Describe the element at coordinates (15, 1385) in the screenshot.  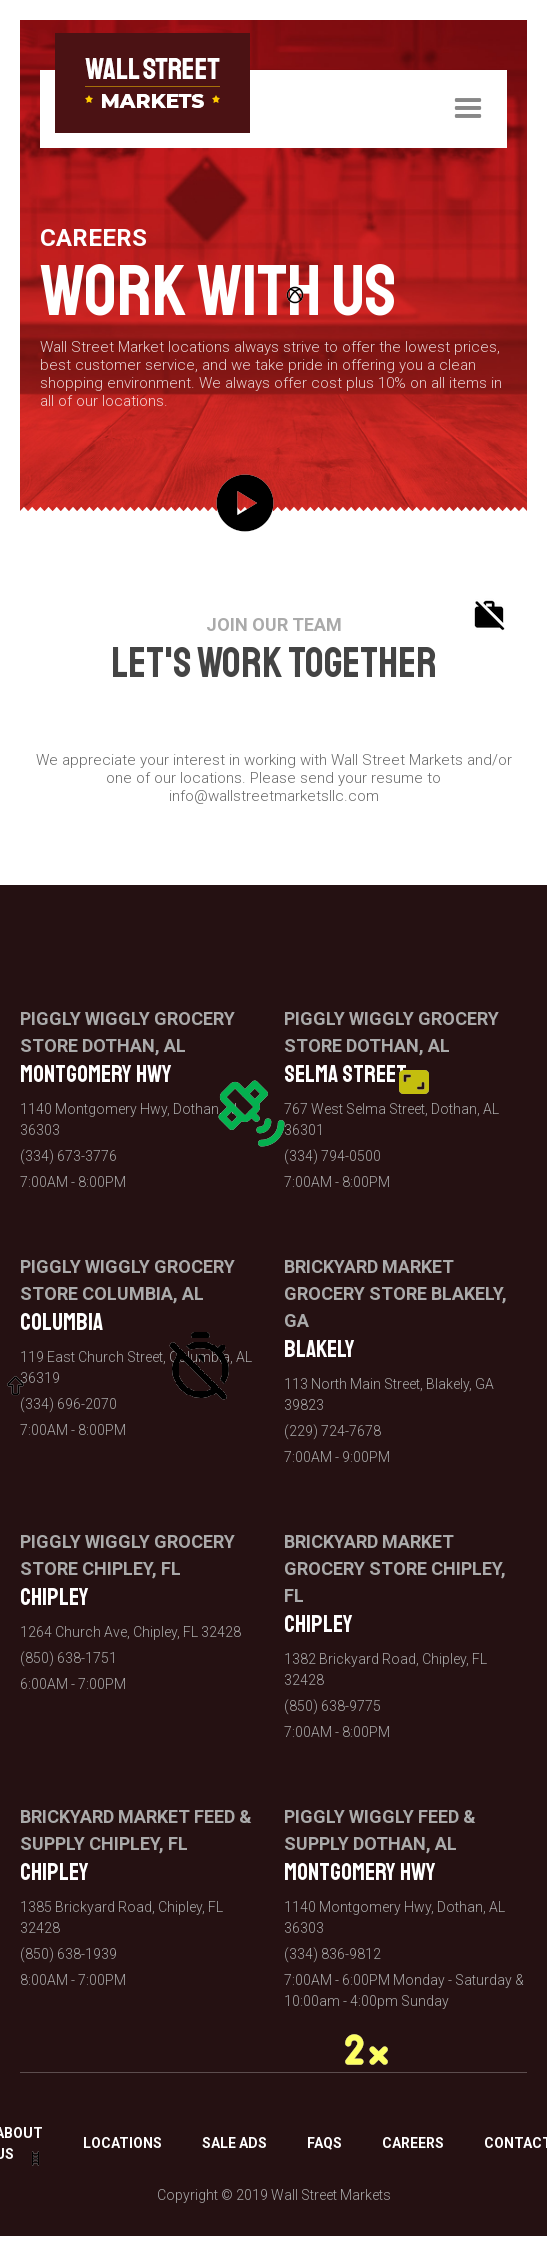
I see `upvote or like content` at that location.